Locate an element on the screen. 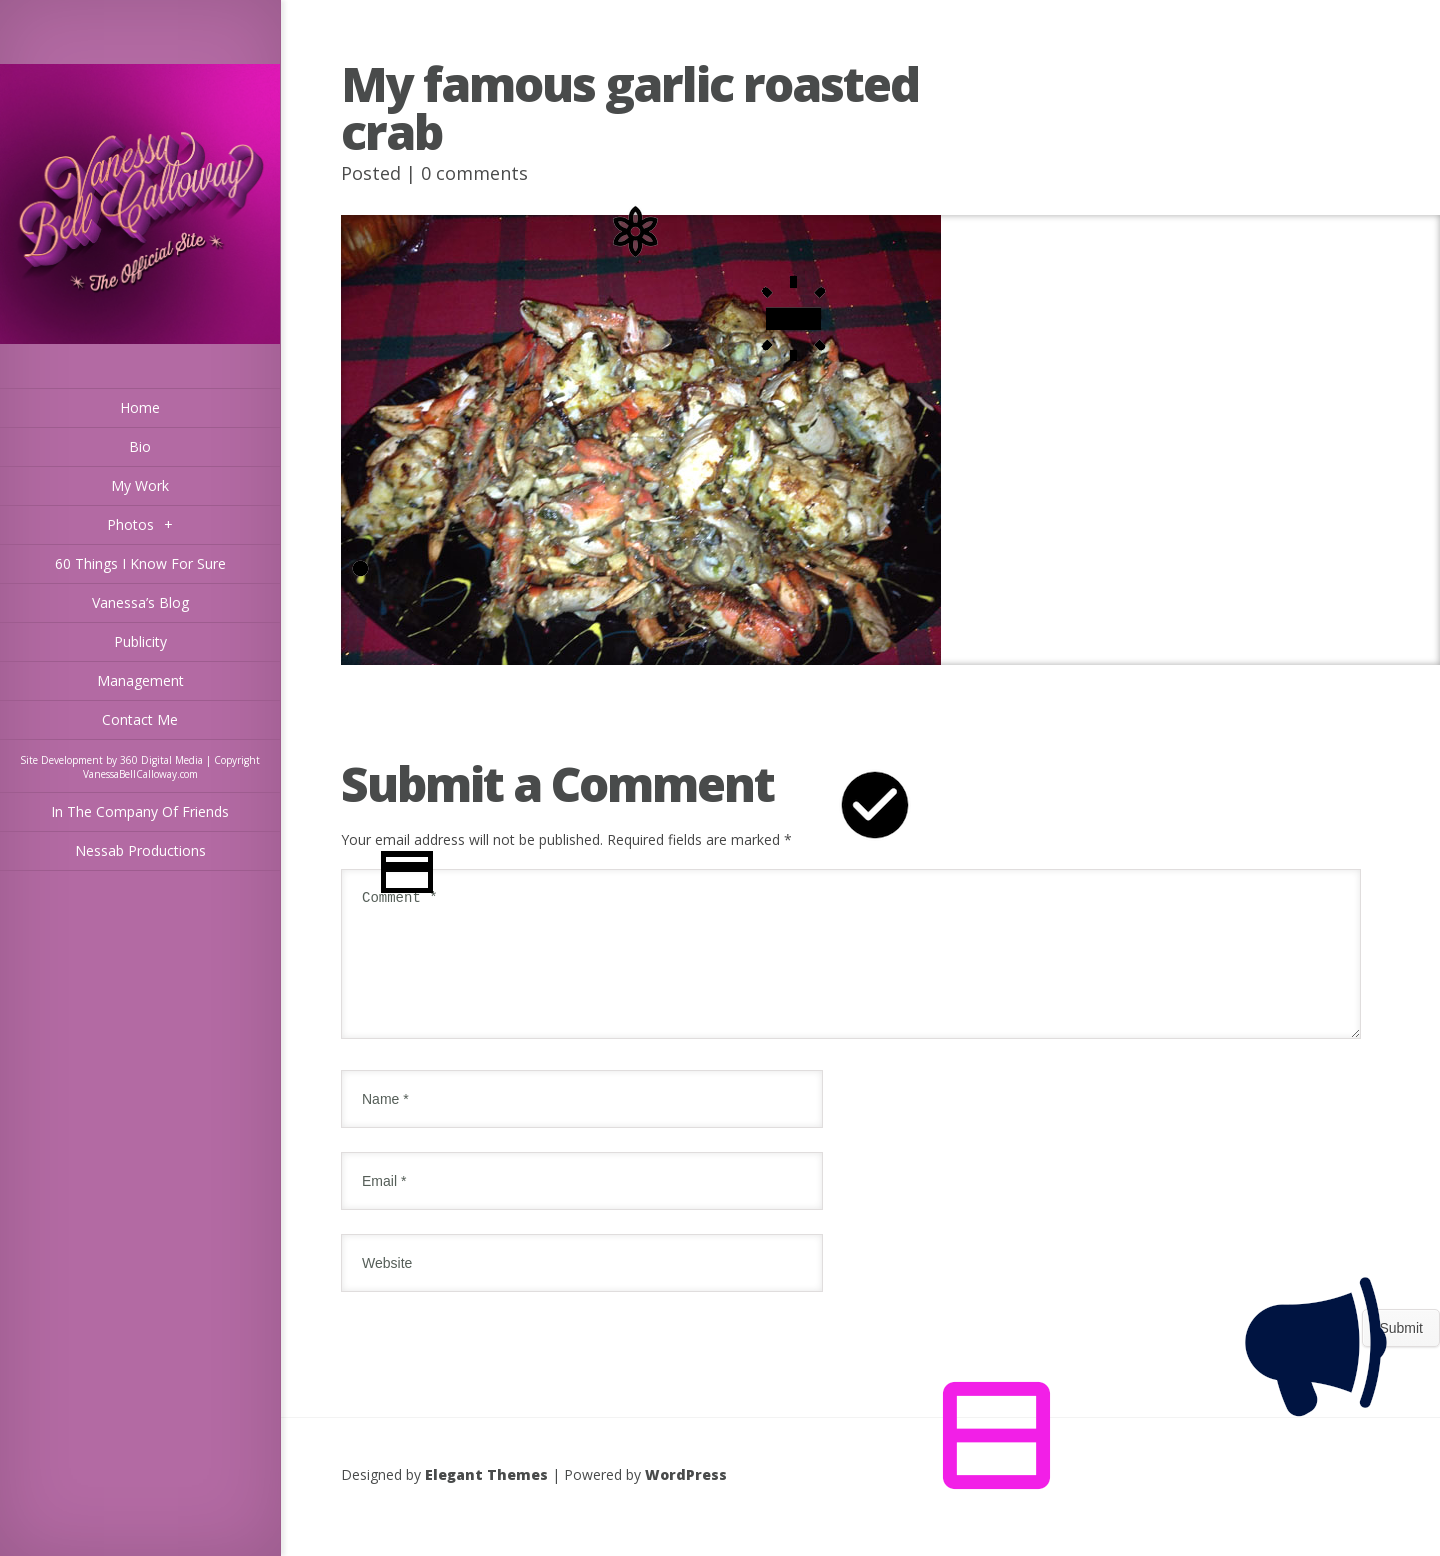  confirm or complete an action is located at coordinates (360, 568).